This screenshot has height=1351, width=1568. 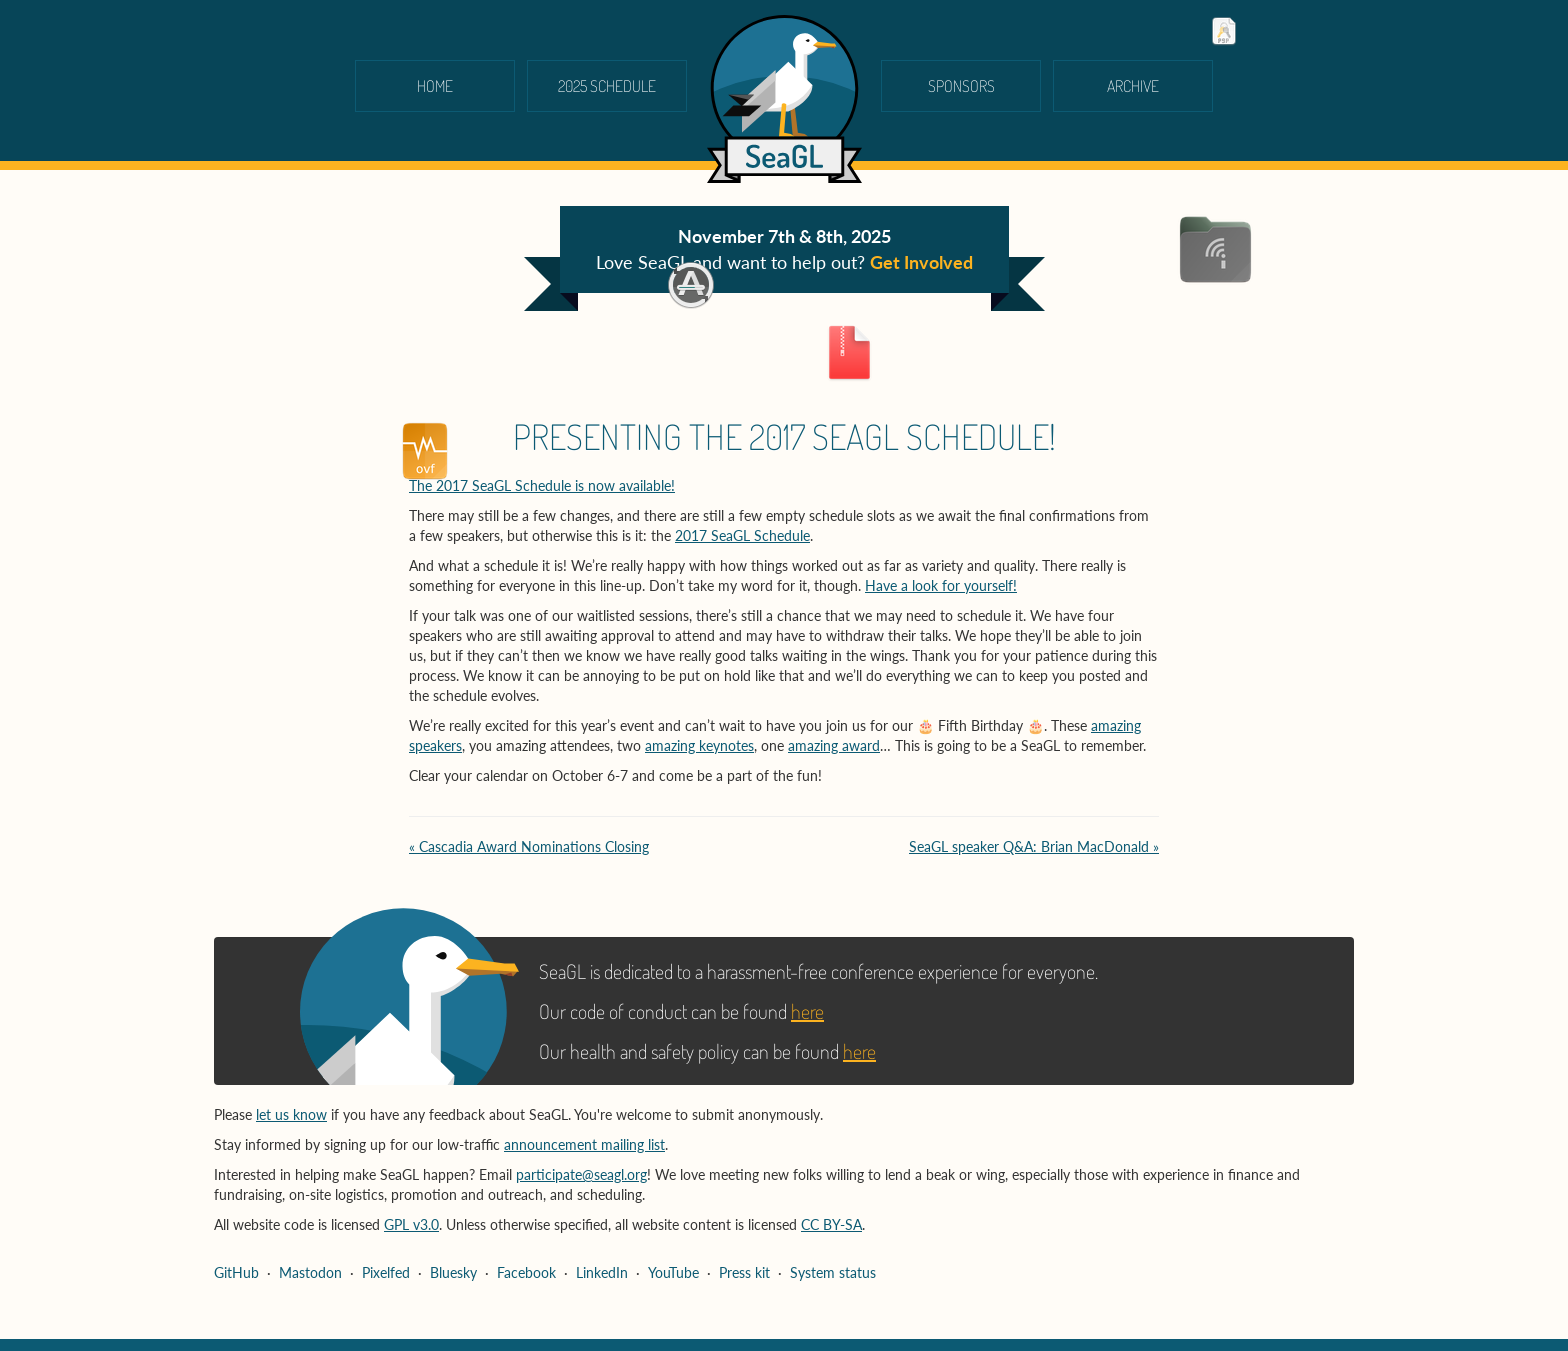 What do you see at coordinates (849, 353) in the screenshot?
I see `an lzop compressed archive file` at bounding box center [849, 353].